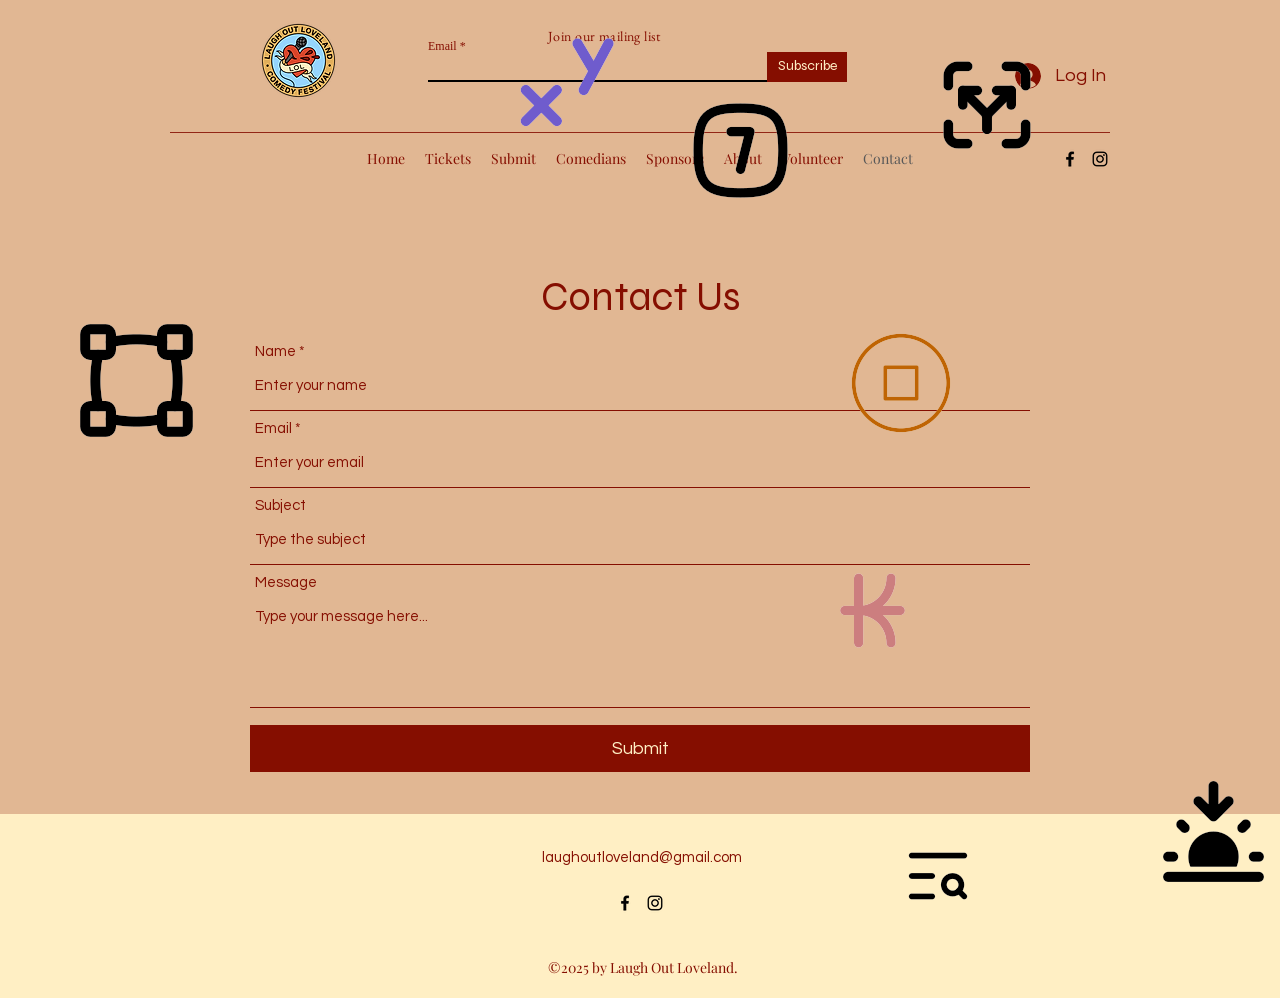 The height and width of the screenshot is (998, 1280). Describe the element at coordinates (1213, 831) in the screenshot. I see `indicates sunset or evening time` at that location.